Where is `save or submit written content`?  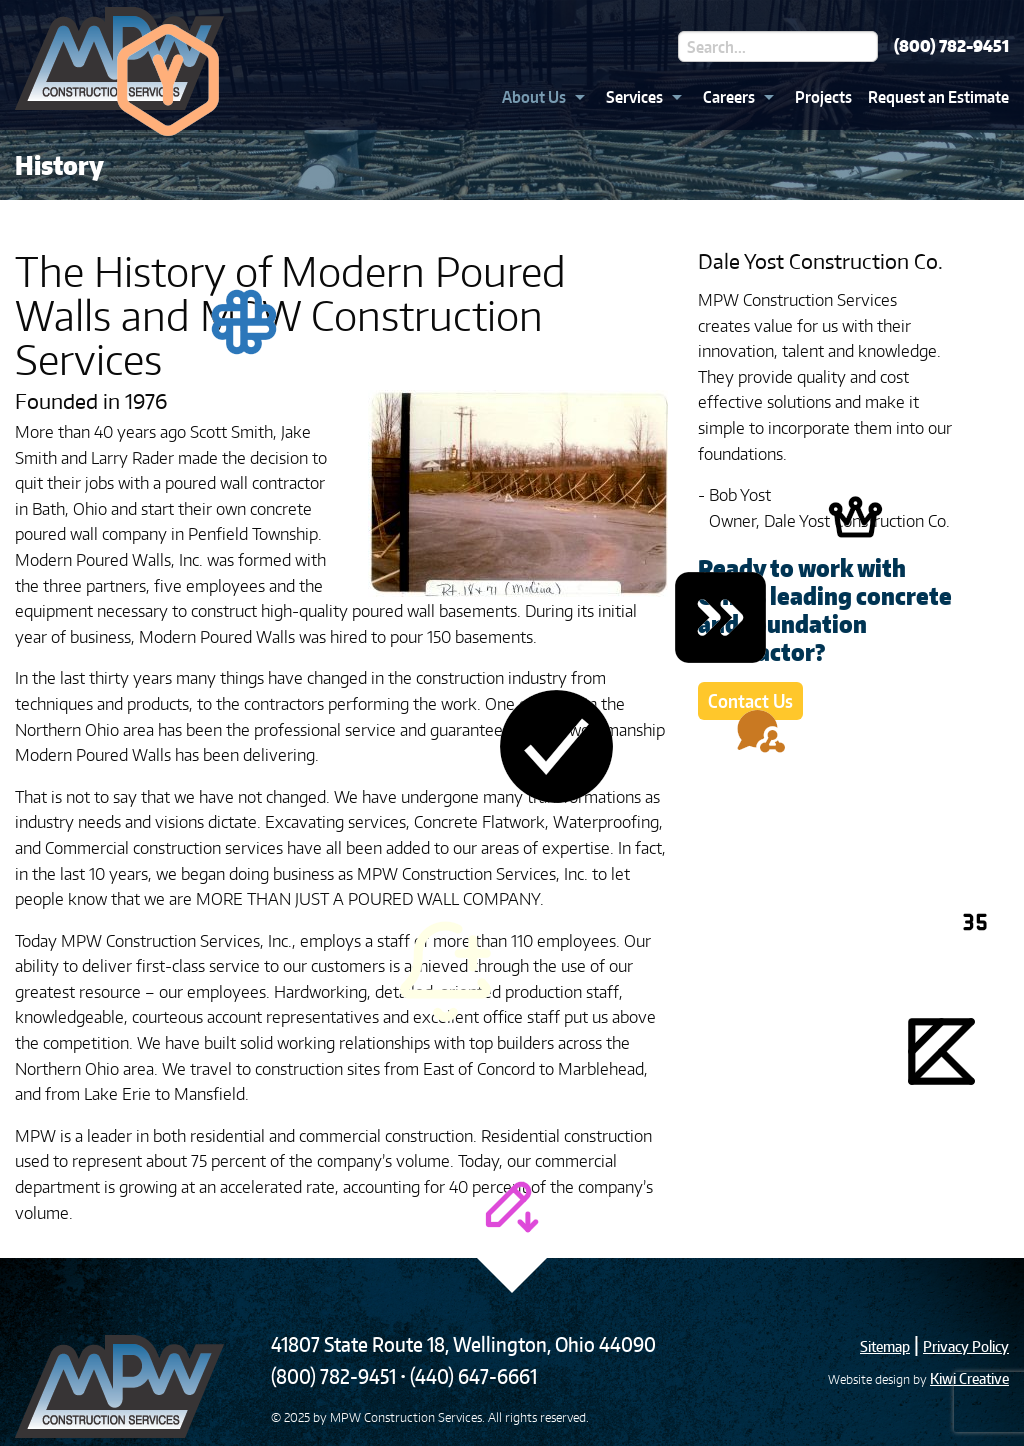 save or submit written content is located at coordinates (509, 1203).